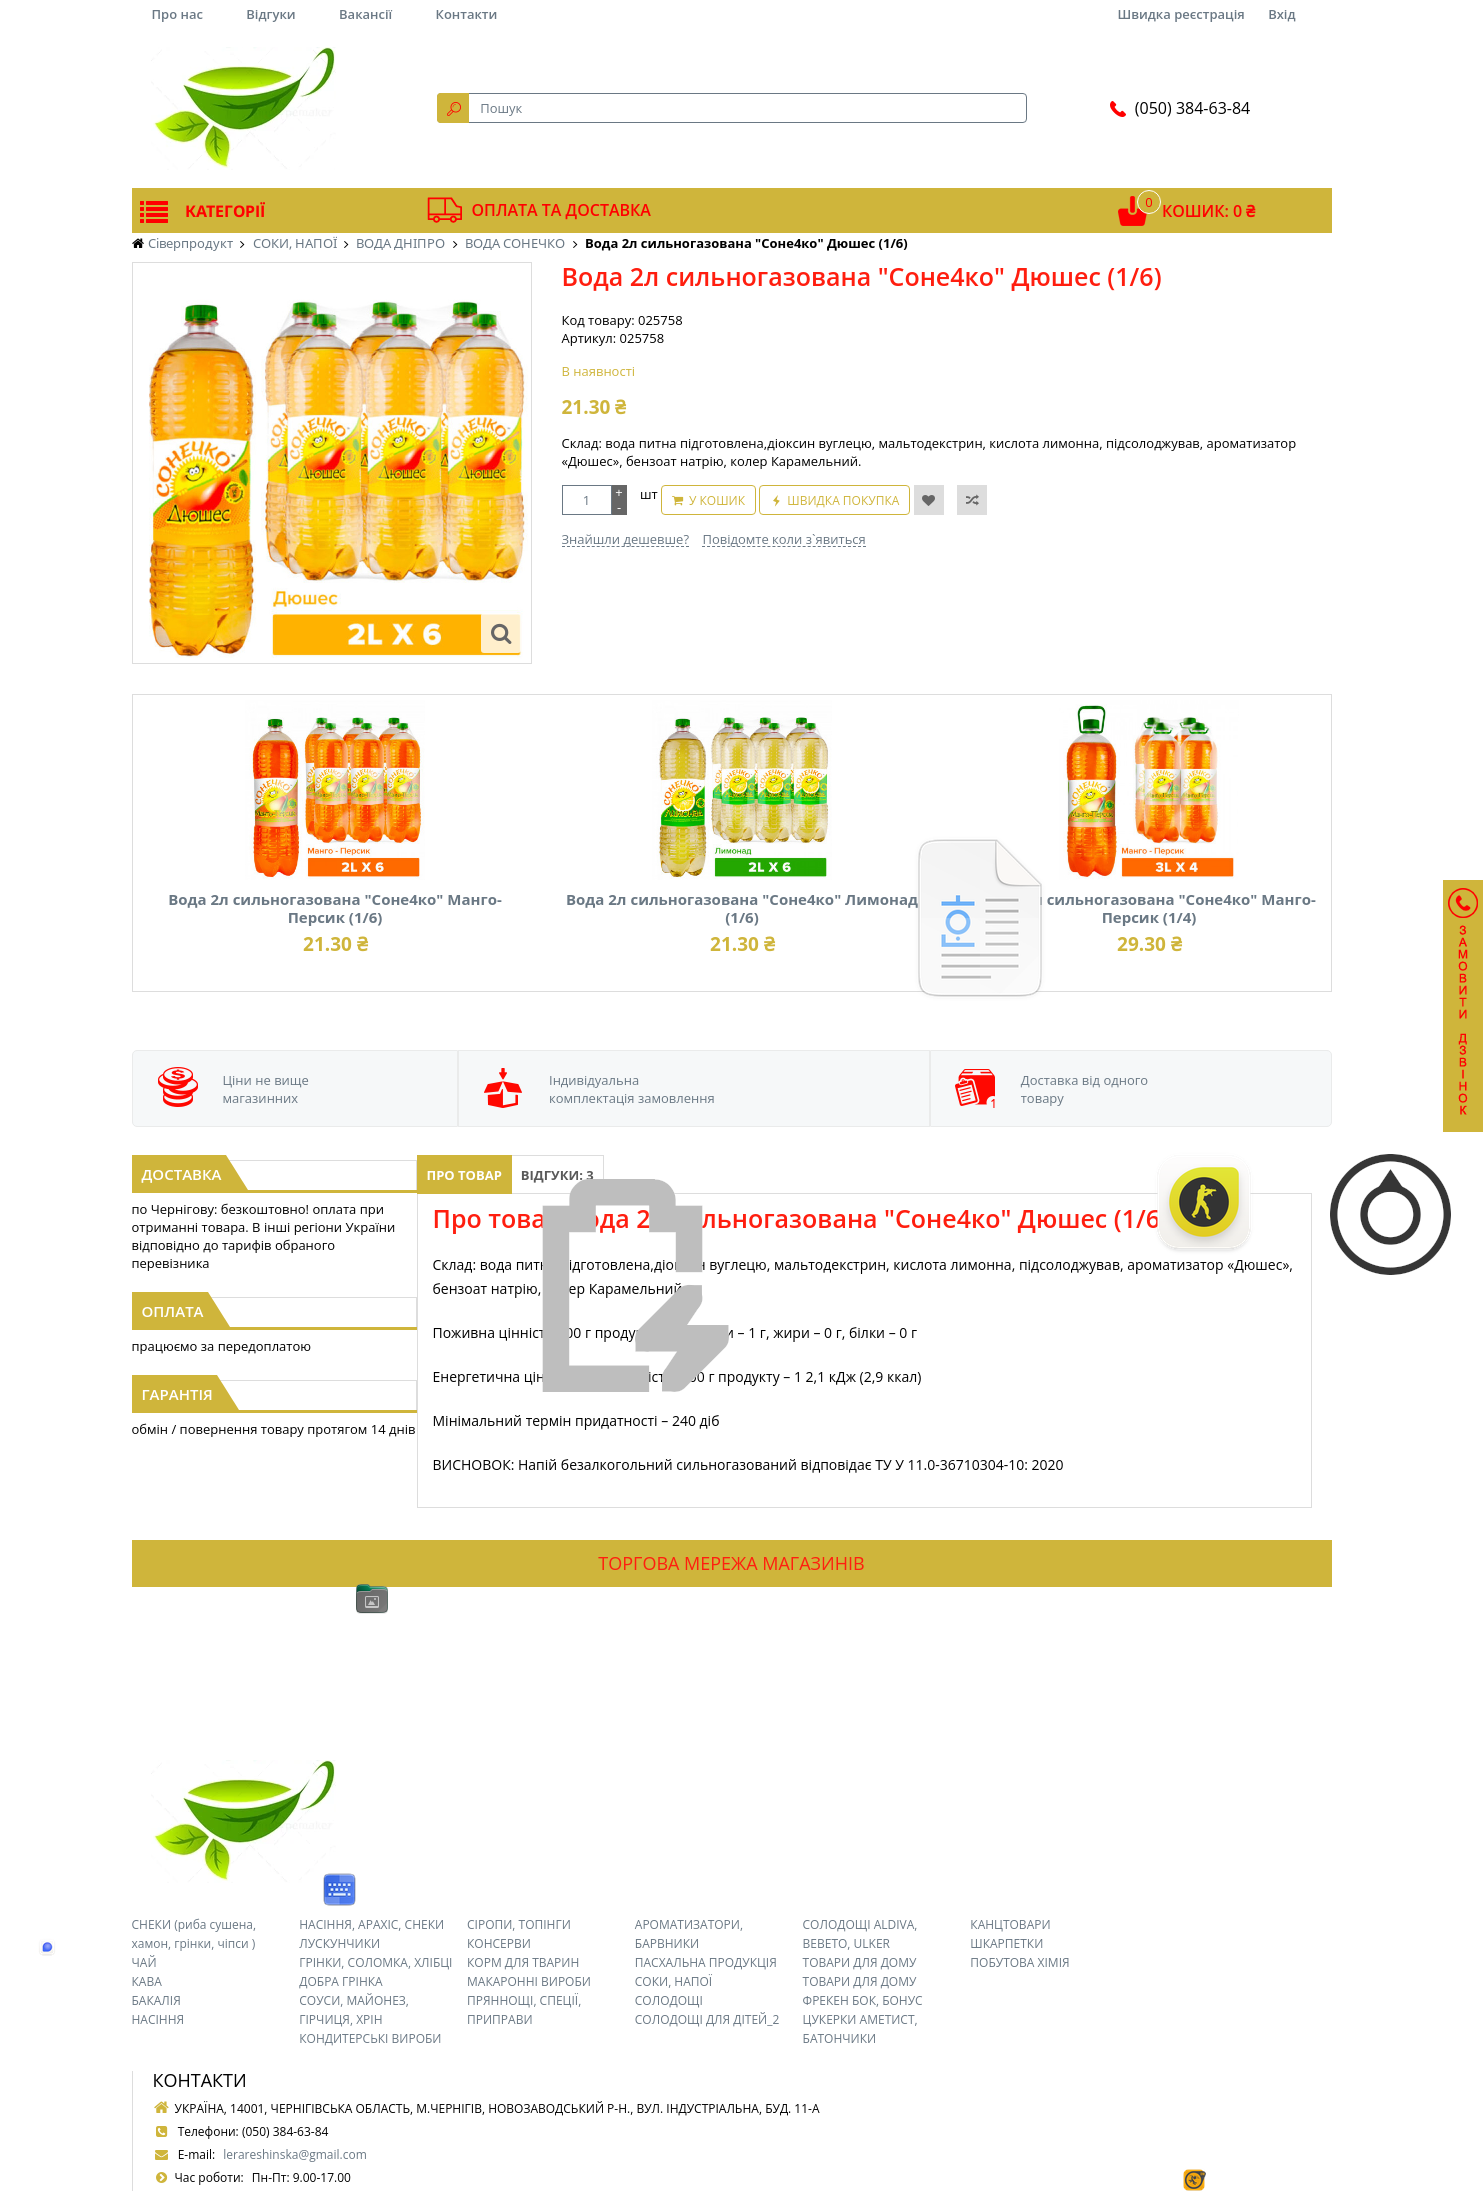 Image resolution: width=1483 pixels, height=2201 pixels. I want to click on indicates battery is empty but currently charging, so click(622, 1285).